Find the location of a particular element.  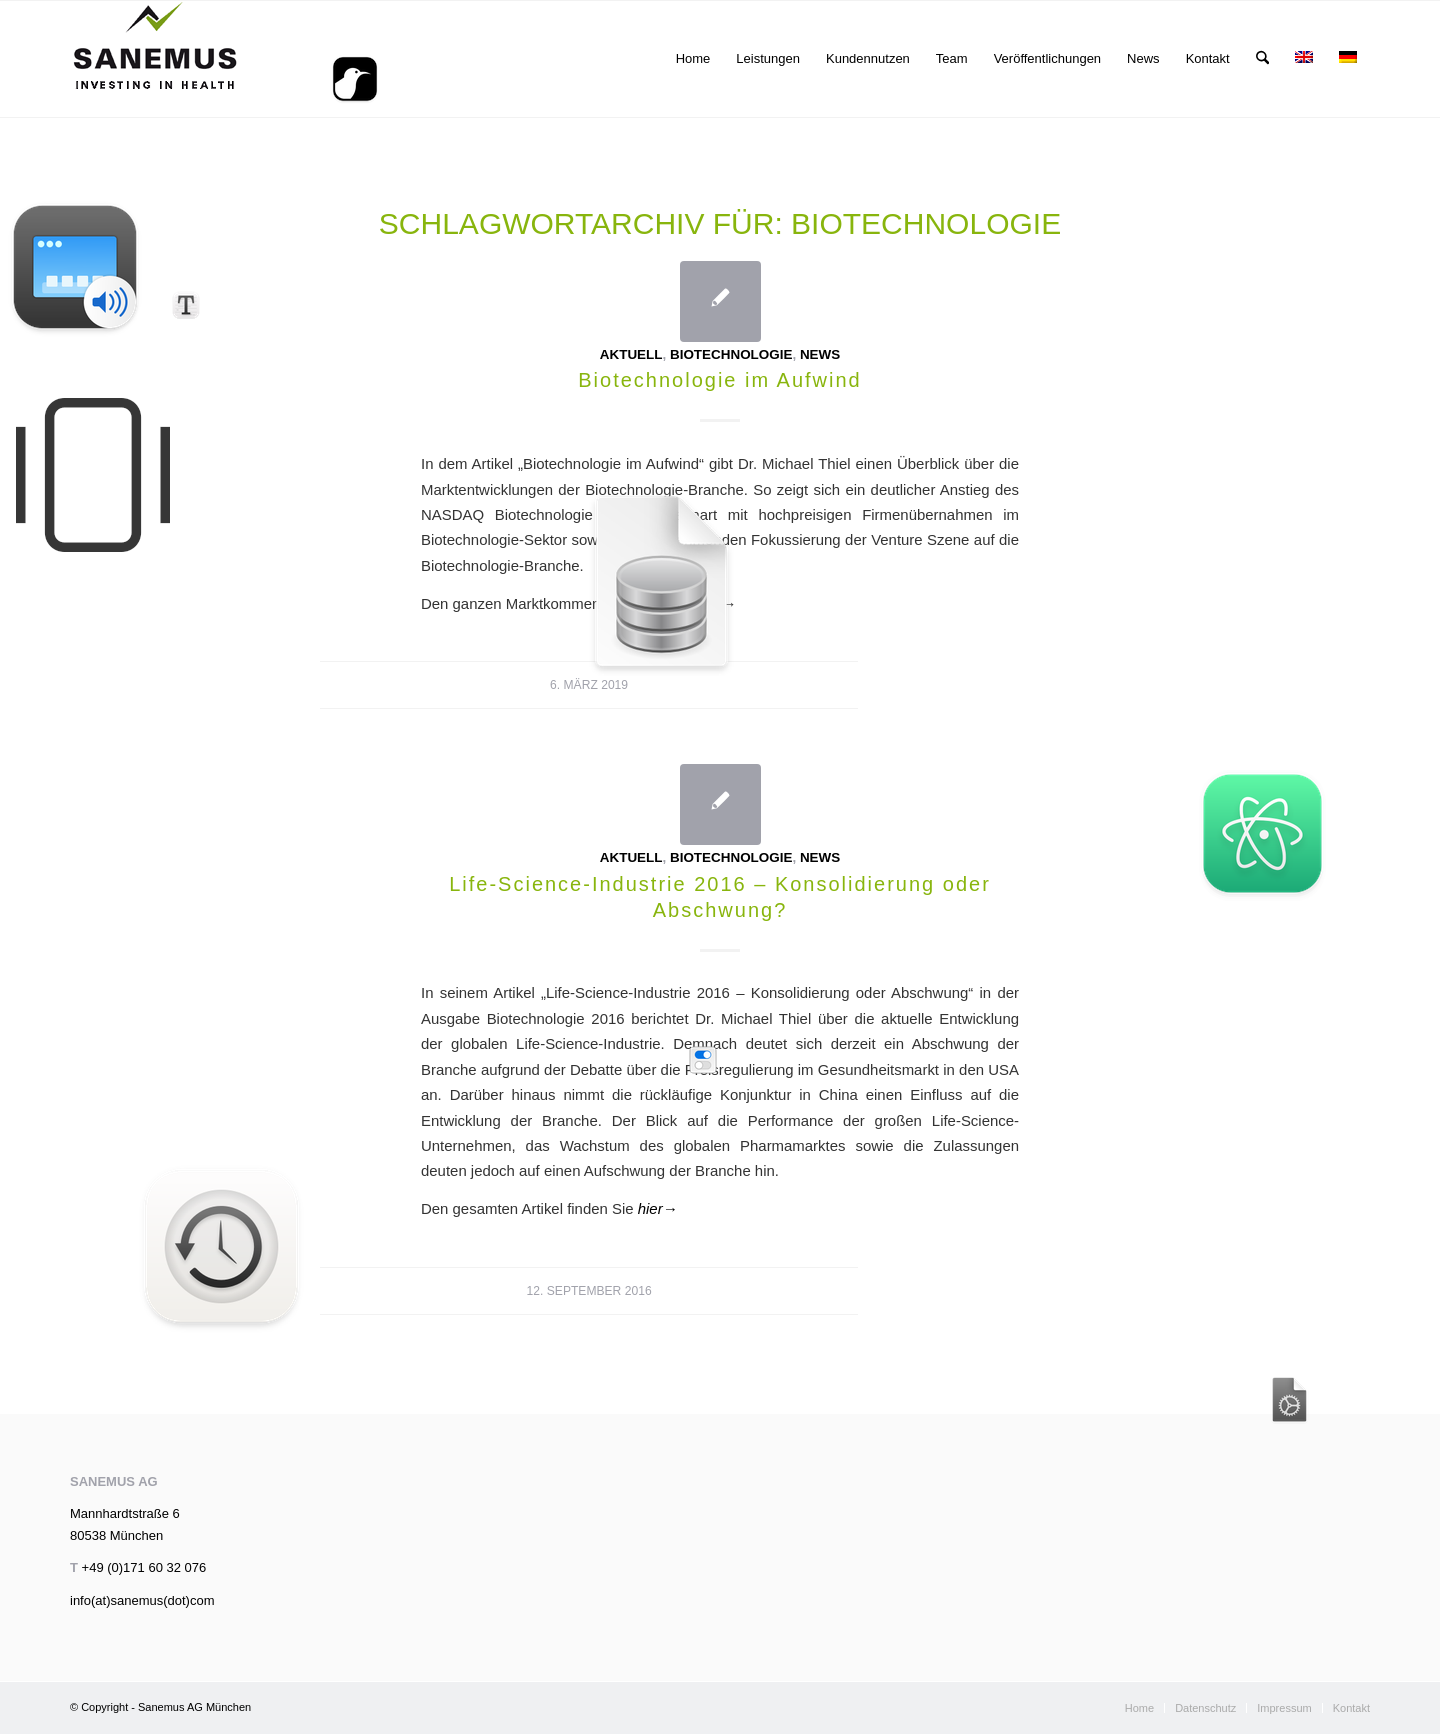

open an sql database file is located at coordinates (661, 584).